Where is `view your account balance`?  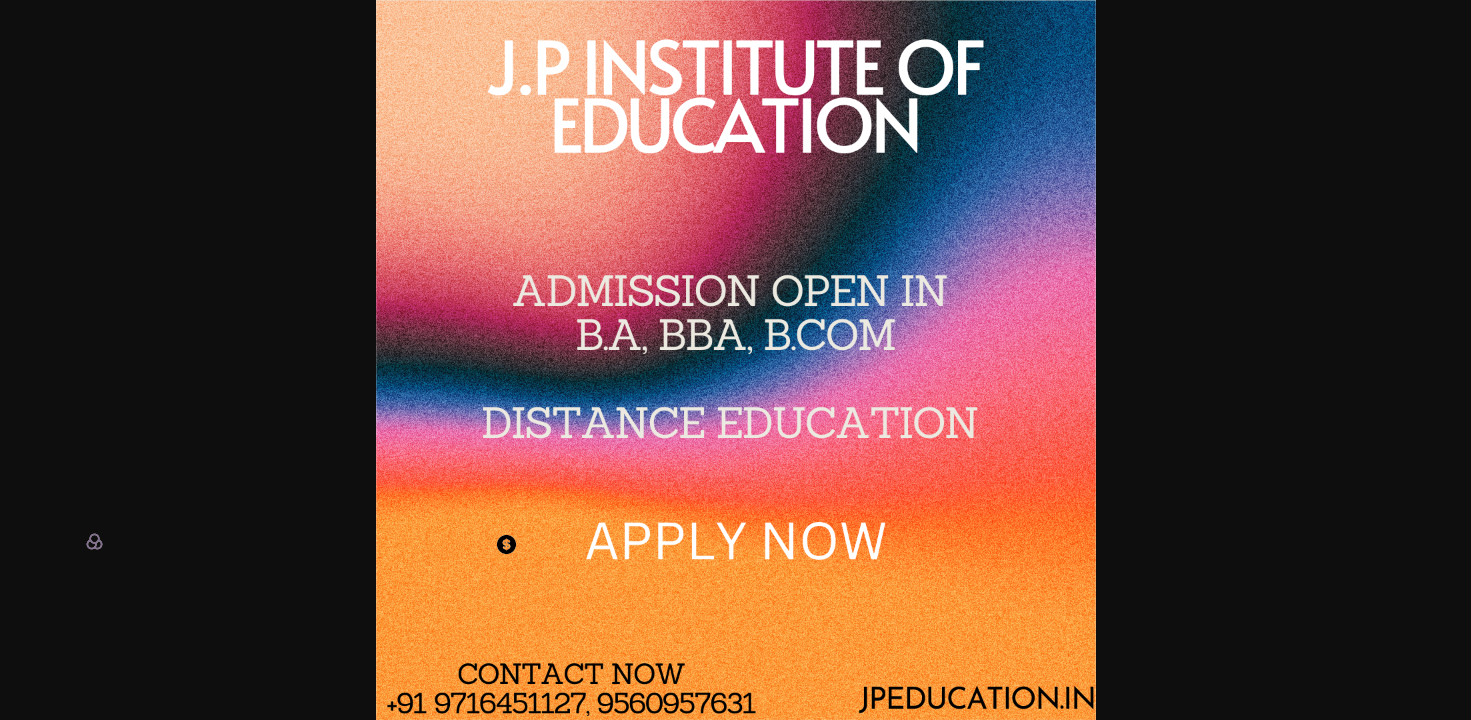 view your account balance is located at coordinates (506, 544).